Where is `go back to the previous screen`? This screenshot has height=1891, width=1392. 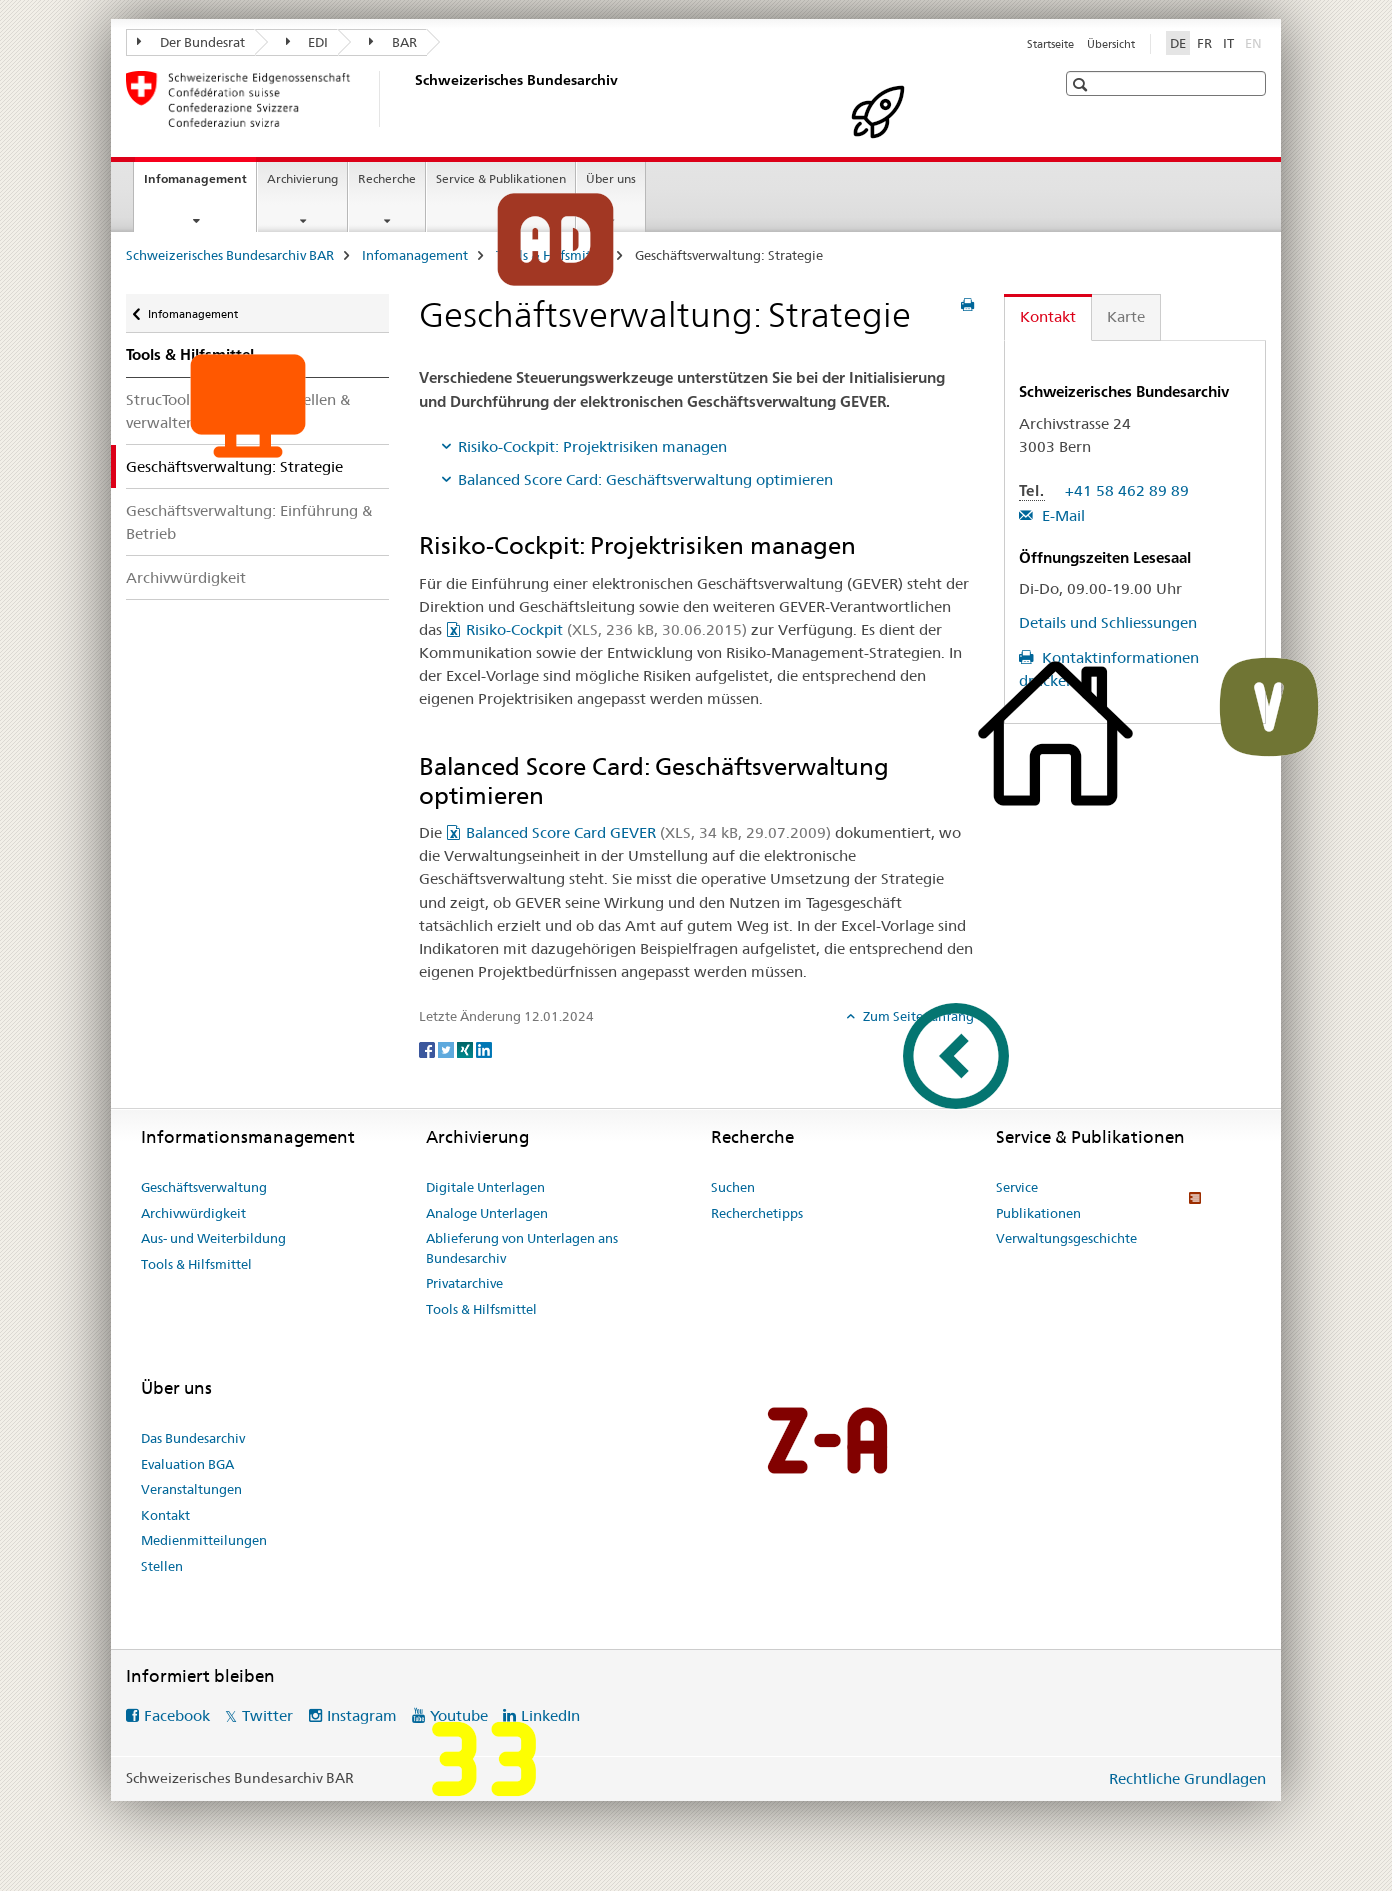
go back to the previous screen is located at coordinates (956, 1056).